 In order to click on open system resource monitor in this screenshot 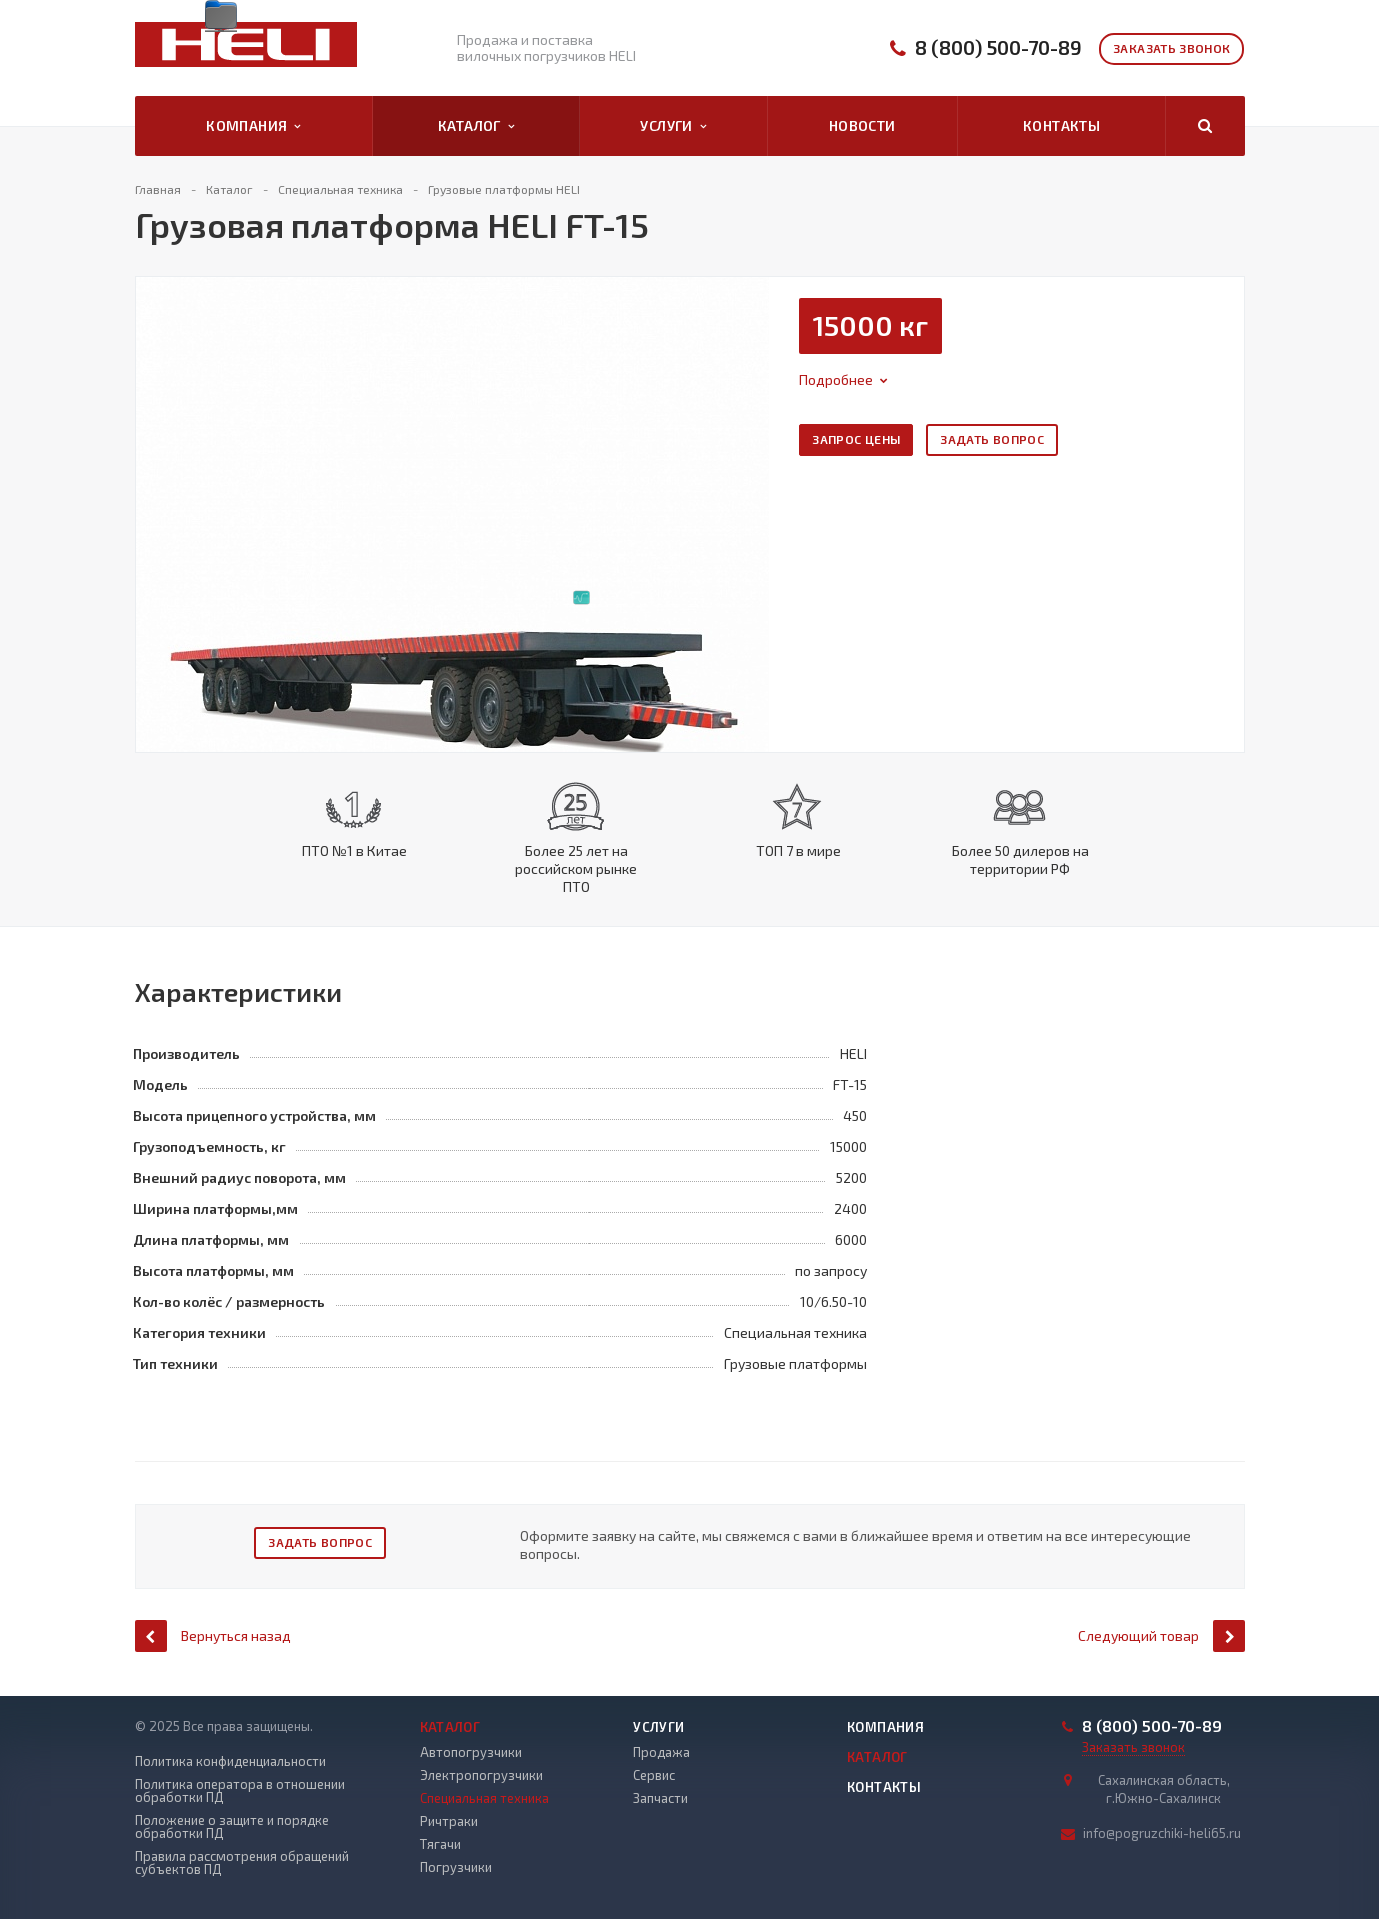, I will do `click(581, 597)`.